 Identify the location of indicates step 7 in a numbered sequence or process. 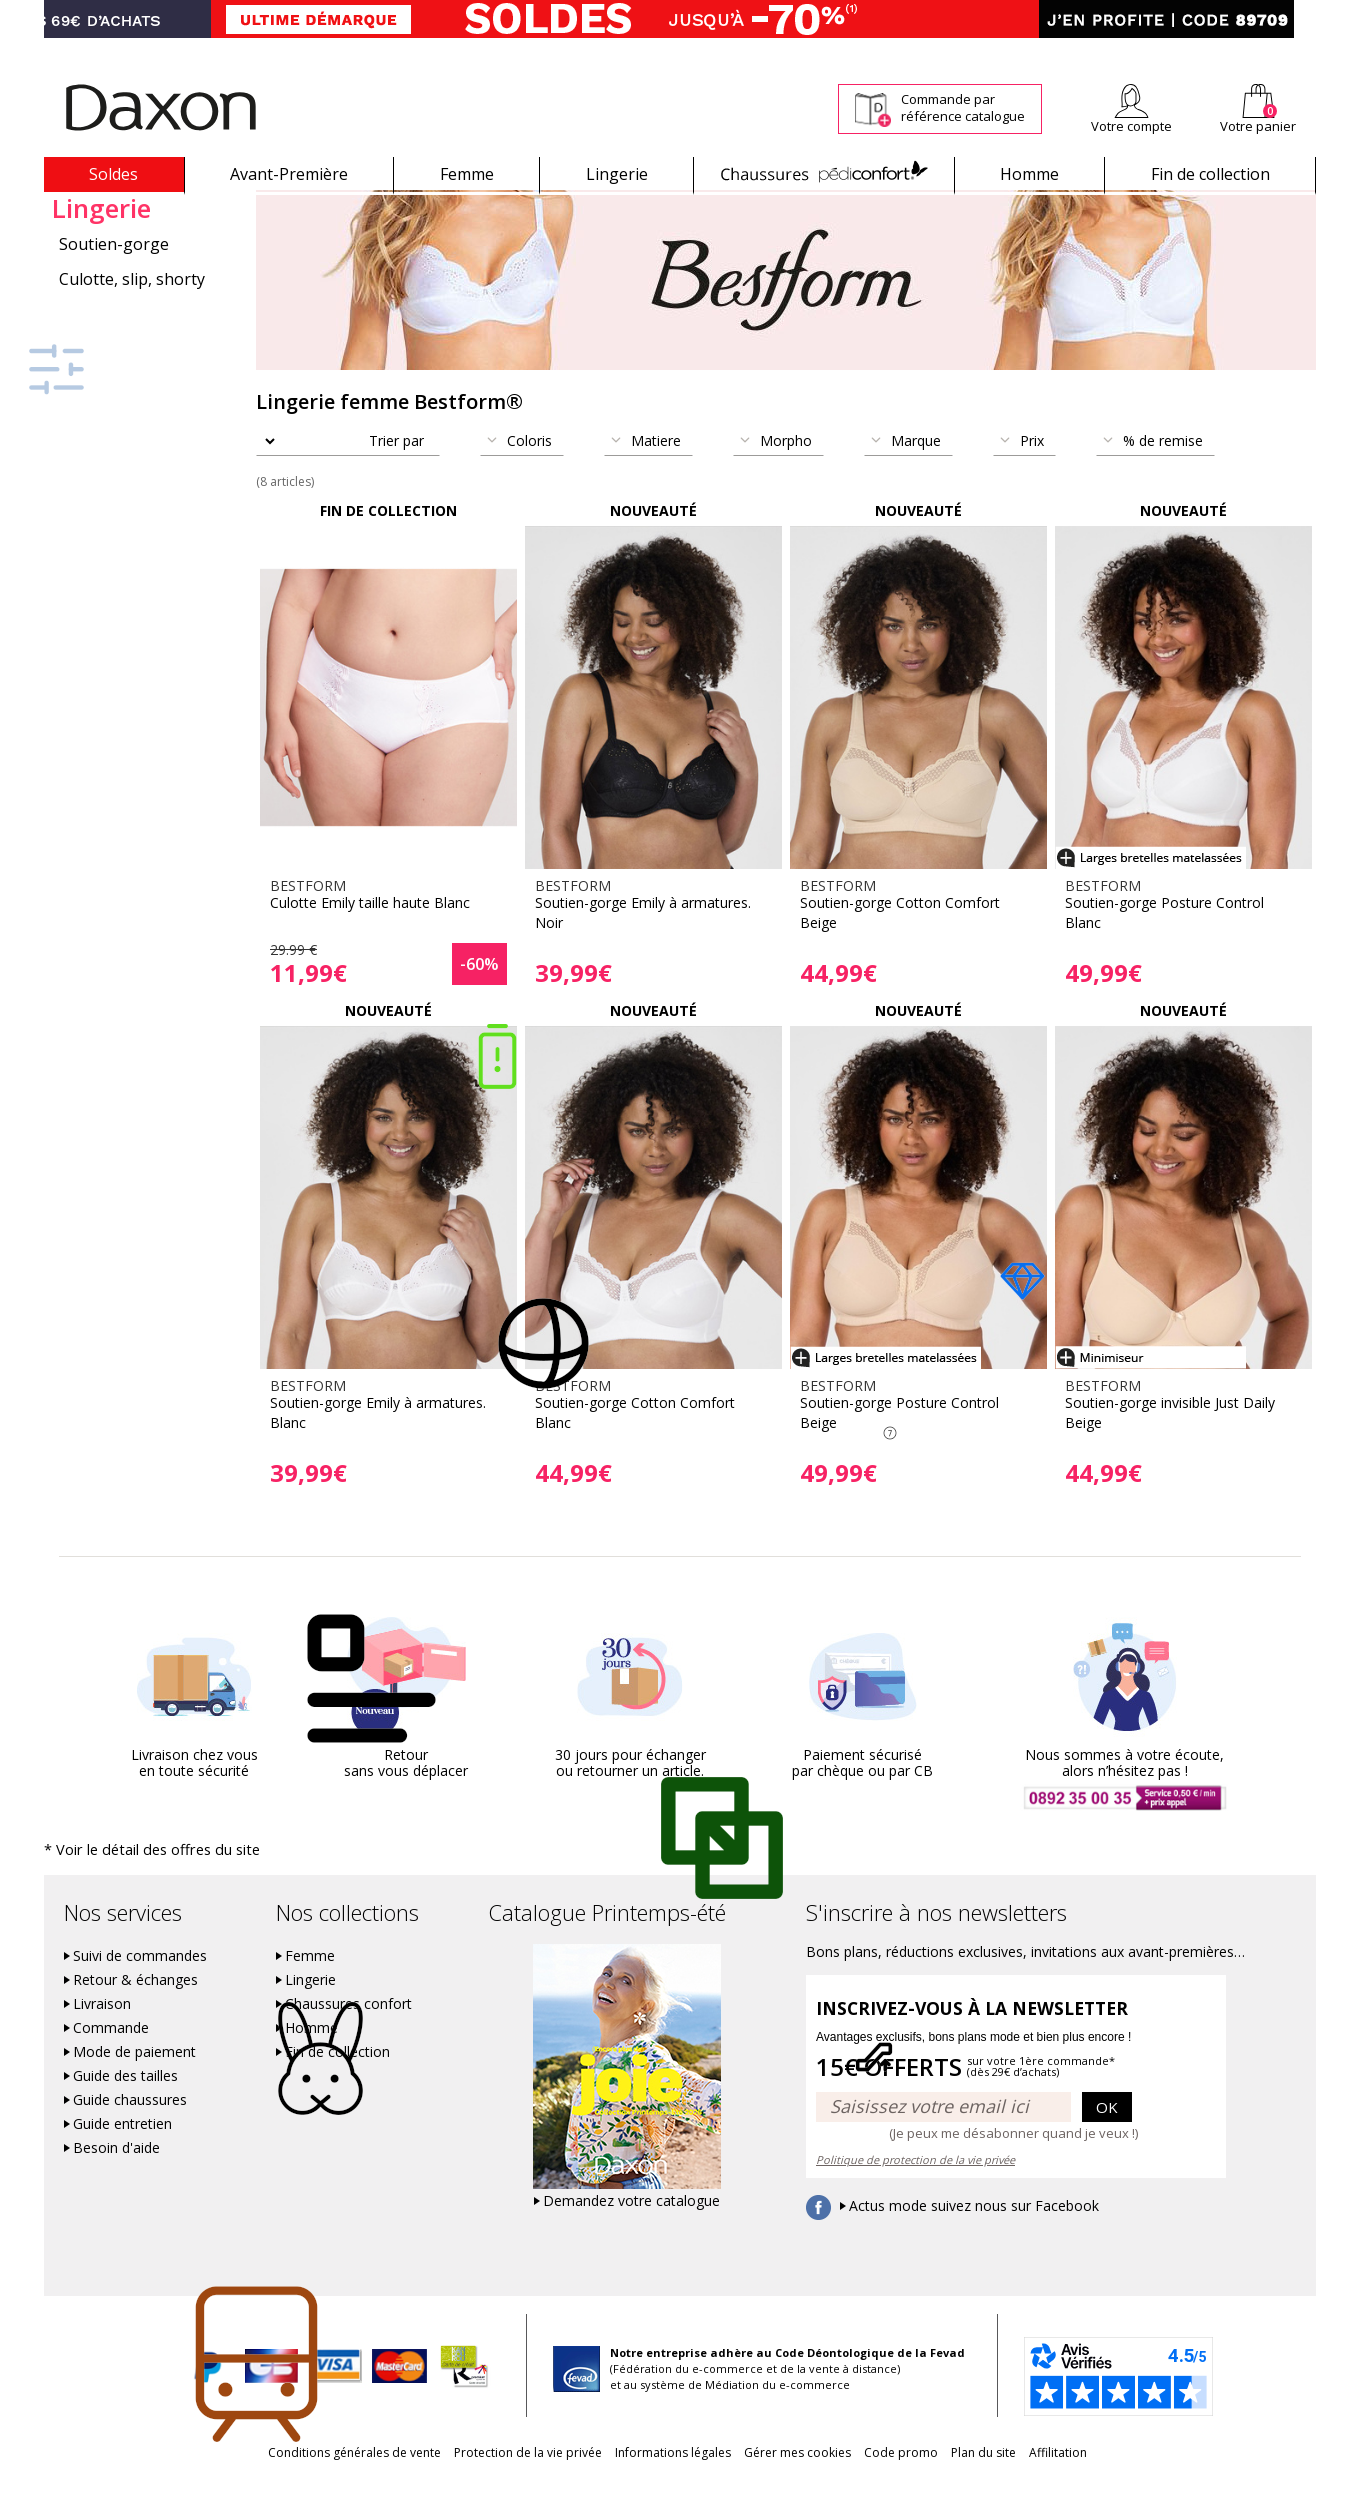
(890, 1433).